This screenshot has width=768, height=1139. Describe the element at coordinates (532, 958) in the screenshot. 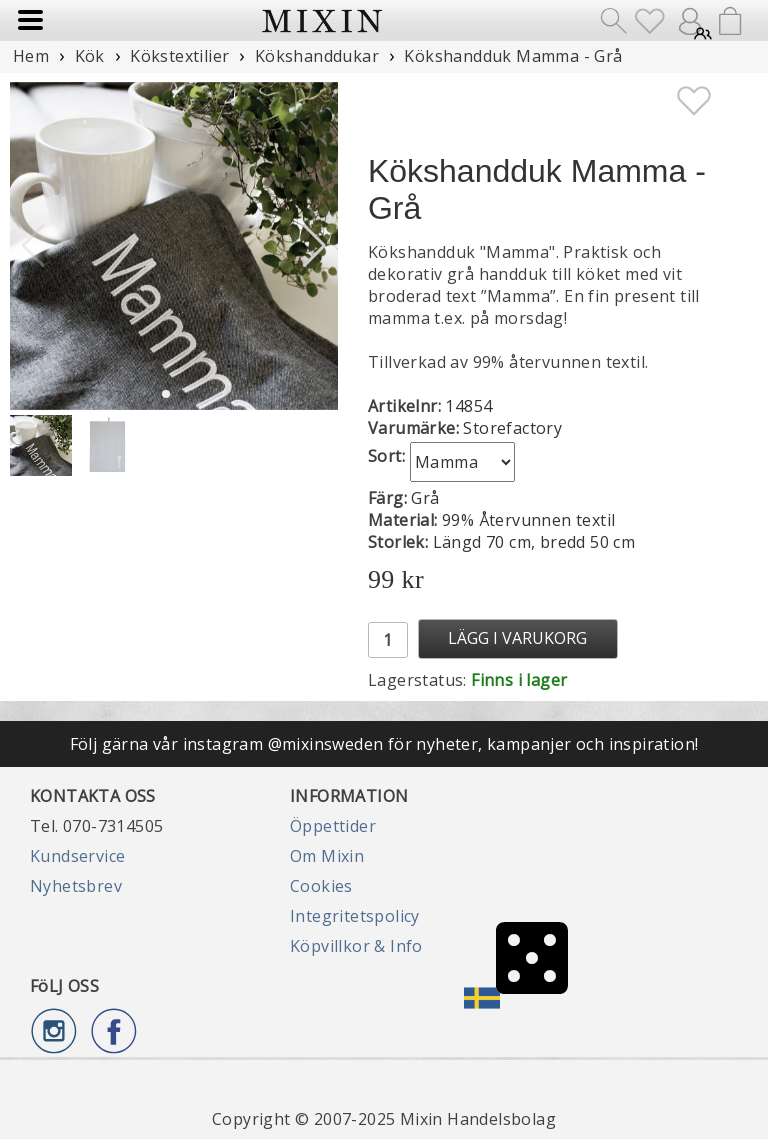

I see `access casino or gambling games` at that location.